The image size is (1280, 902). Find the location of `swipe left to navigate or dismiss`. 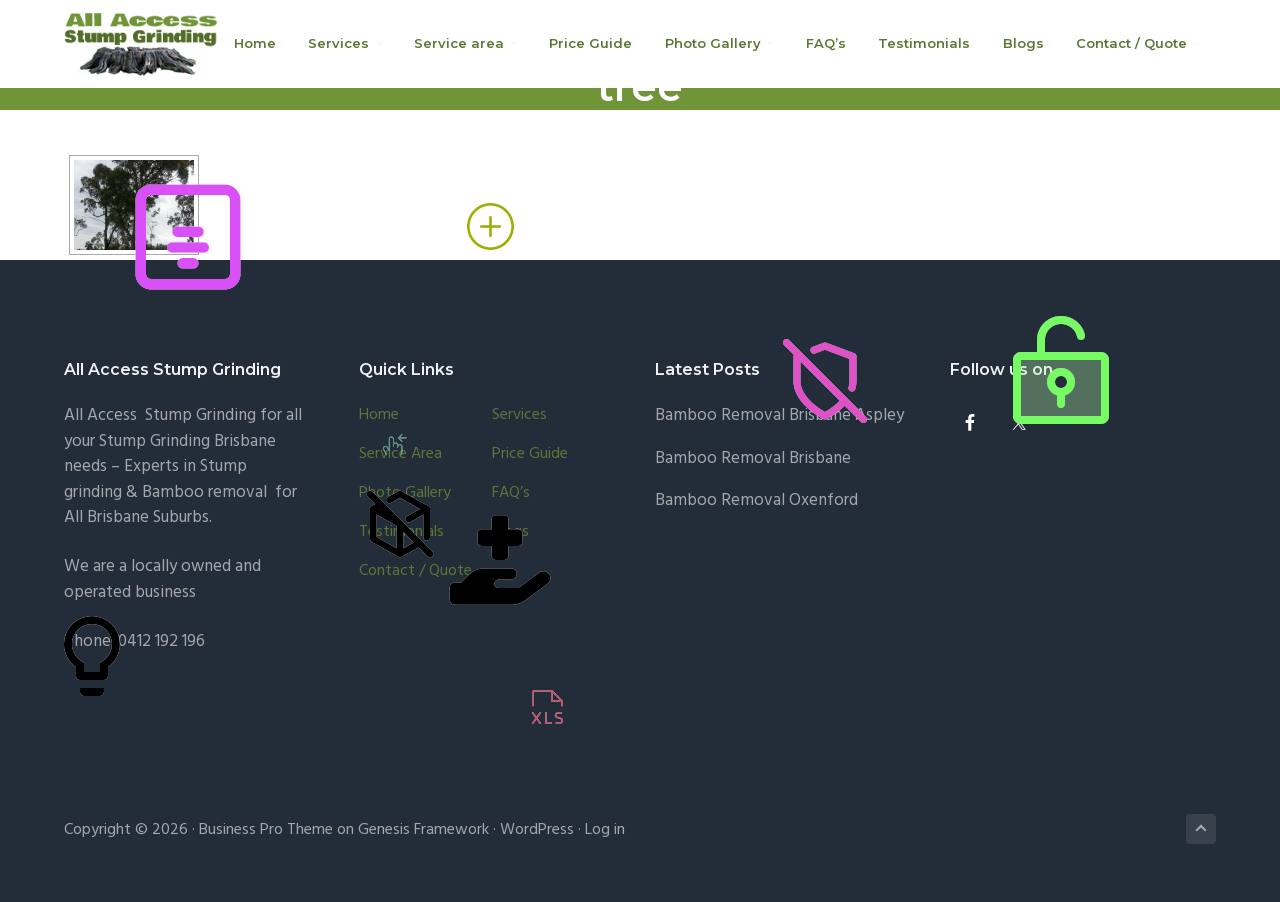

swipe left to navigate or dismiss is located at coordinates (393, 445).